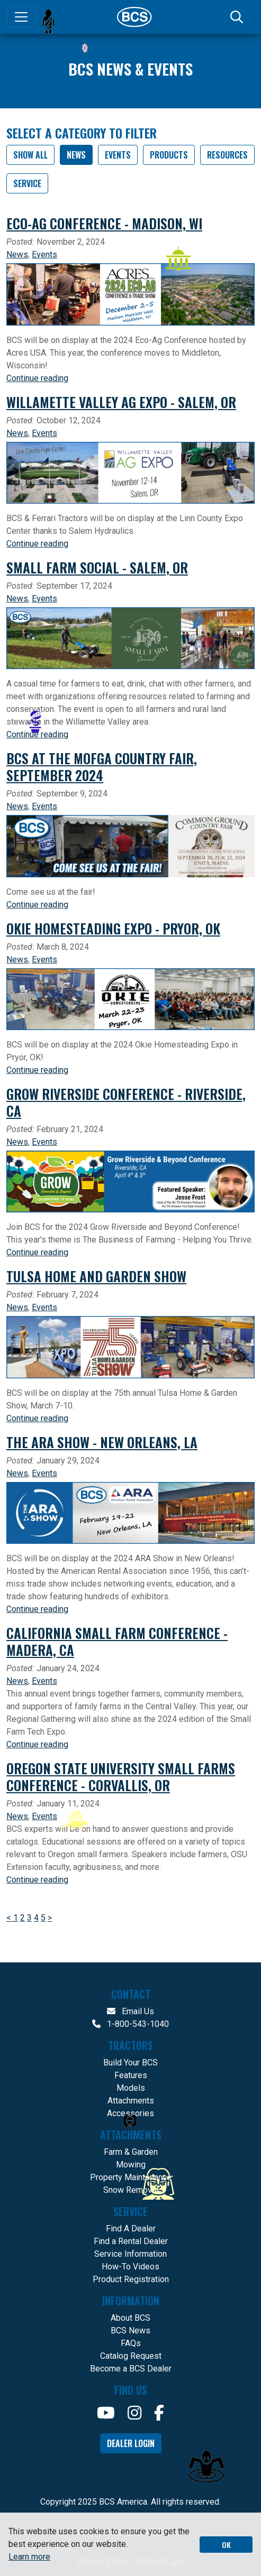  I want to click on represents a microchip or processor component, so click(130, 2120).